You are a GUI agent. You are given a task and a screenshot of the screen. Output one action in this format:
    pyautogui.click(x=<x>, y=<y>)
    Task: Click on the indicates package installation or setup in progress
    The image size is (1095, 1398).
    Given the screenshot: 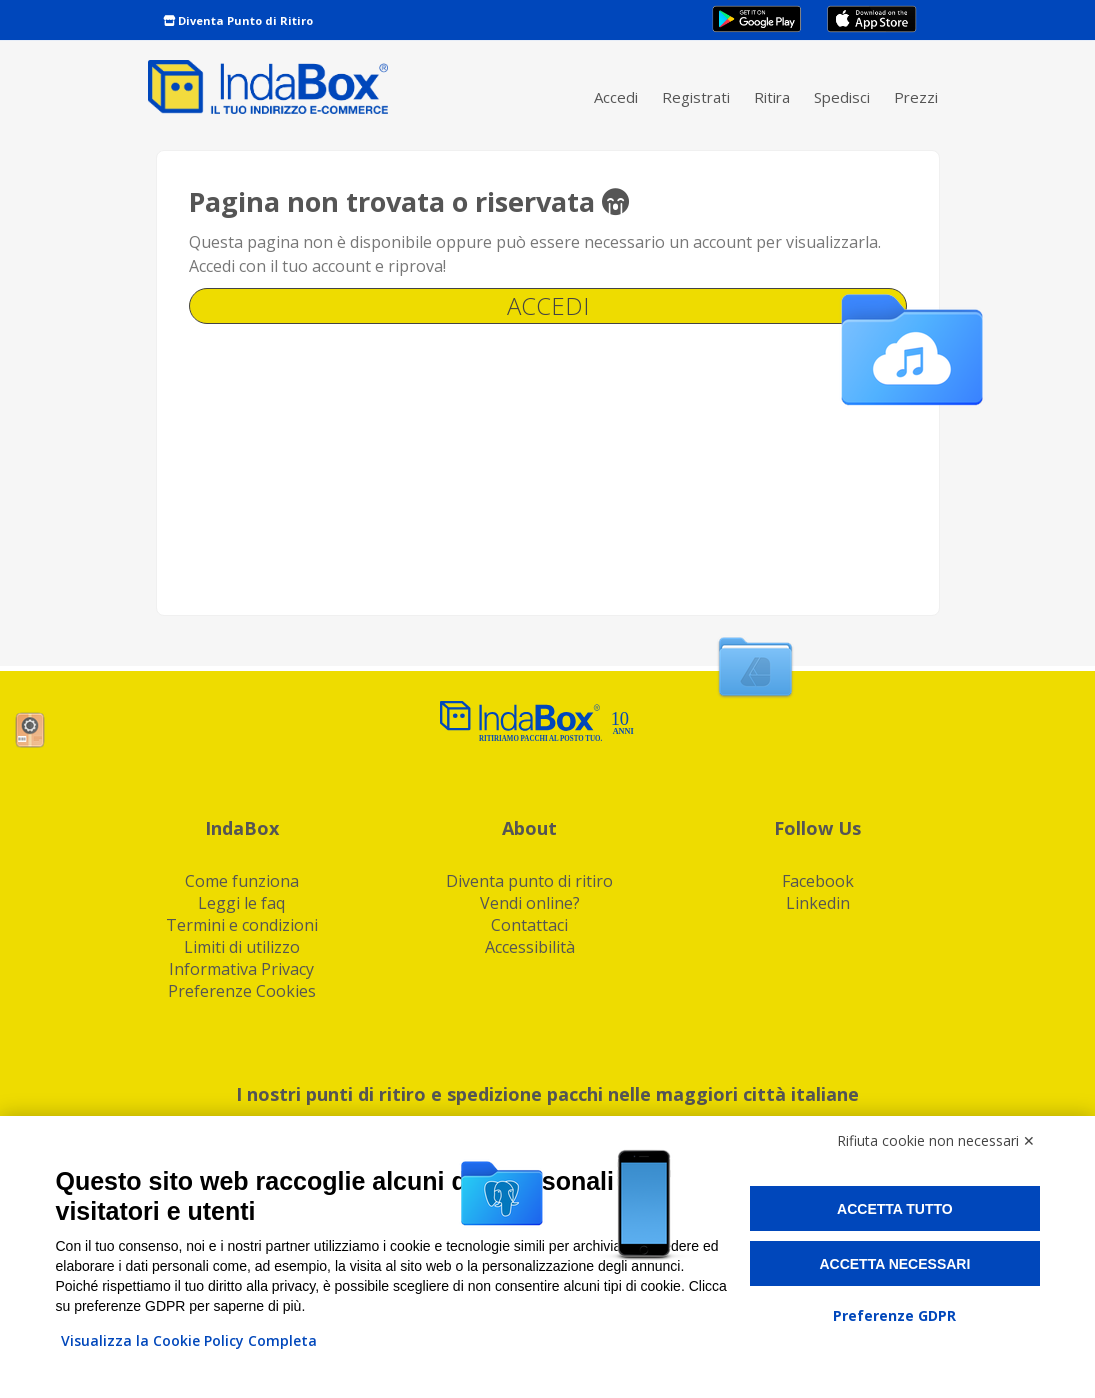 What is the action you would take?
    pyautogui.click(x=30, y=730)
    